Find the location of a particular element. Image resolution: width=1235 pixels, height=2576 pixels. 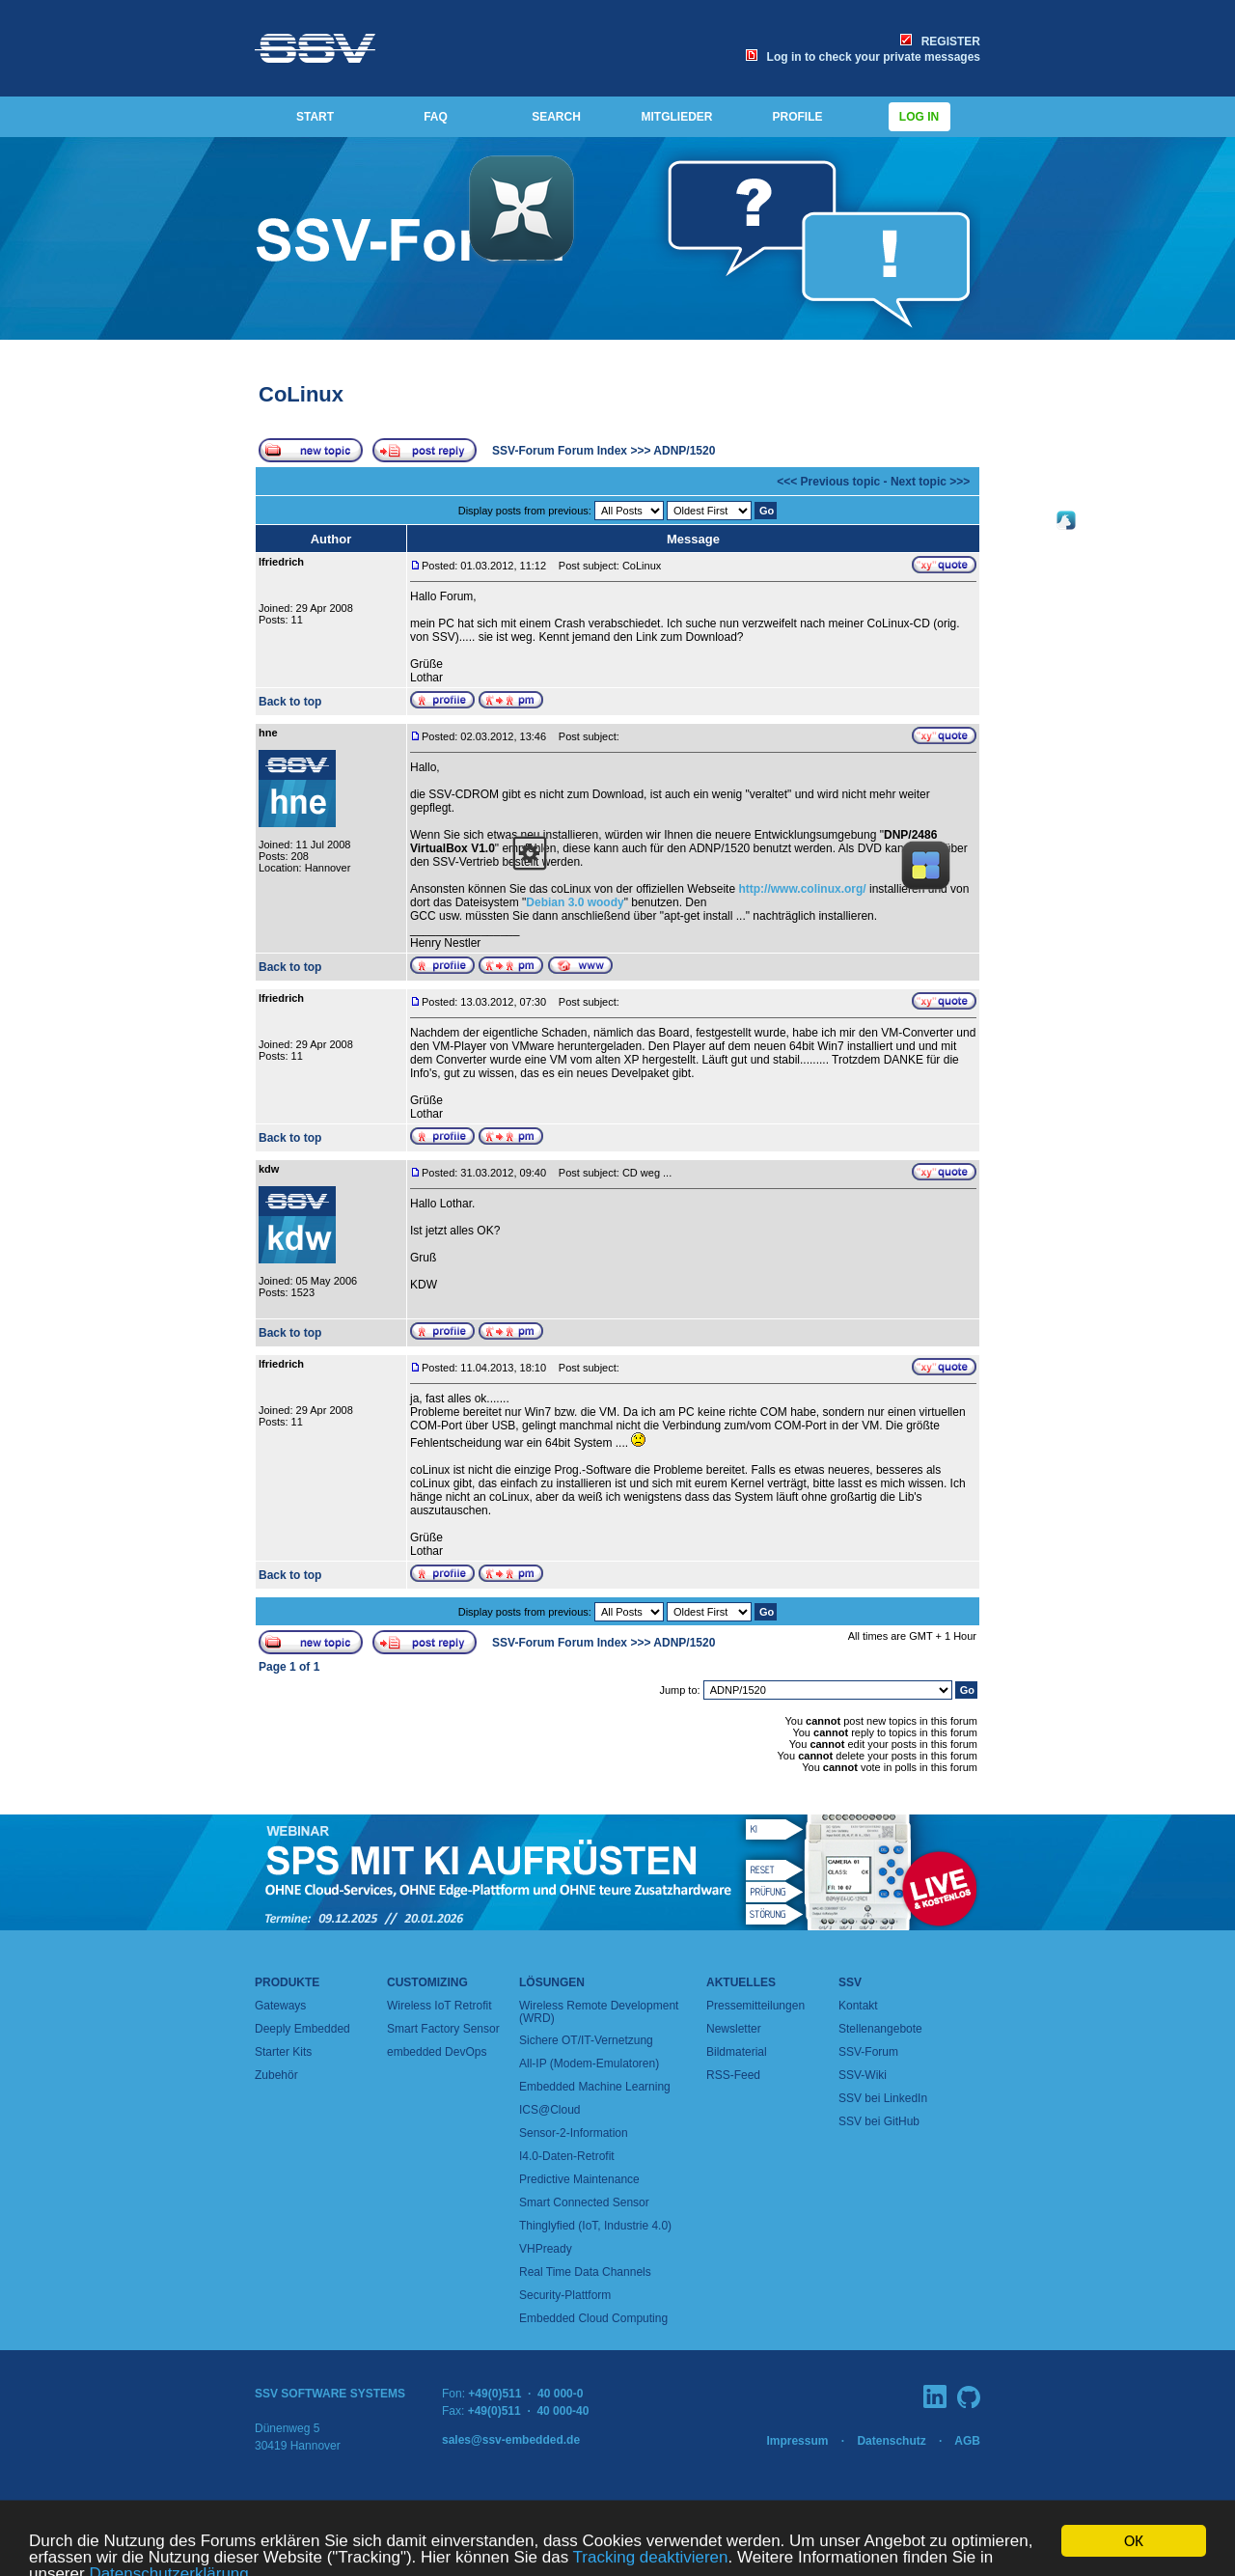

open Ex Falso audio tag editor is located at coordinates (521, 208).